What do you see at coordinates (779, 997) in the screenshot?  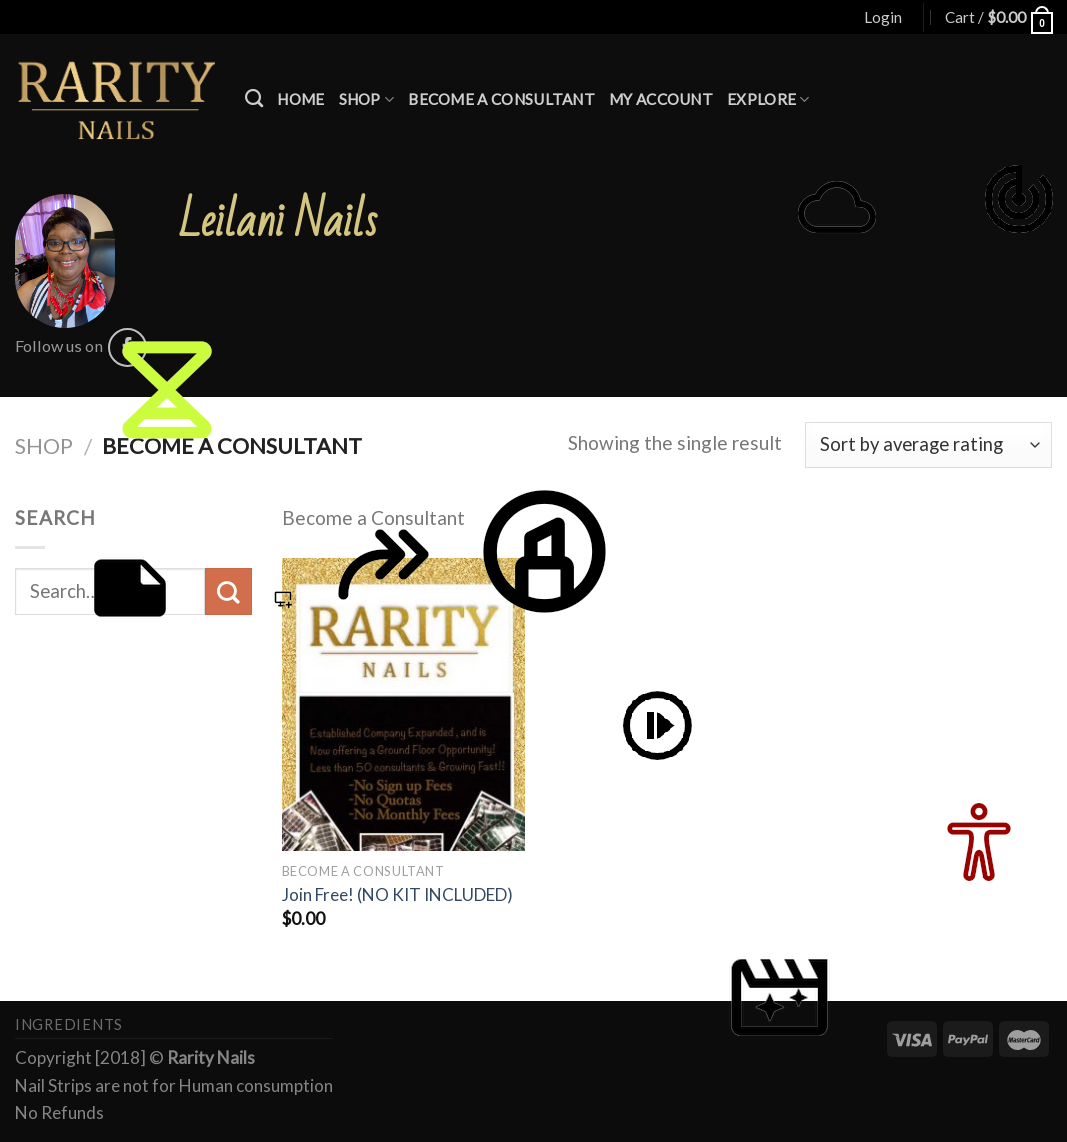 I see `apply filters or effects to a video` at bounding box center [779, 997].